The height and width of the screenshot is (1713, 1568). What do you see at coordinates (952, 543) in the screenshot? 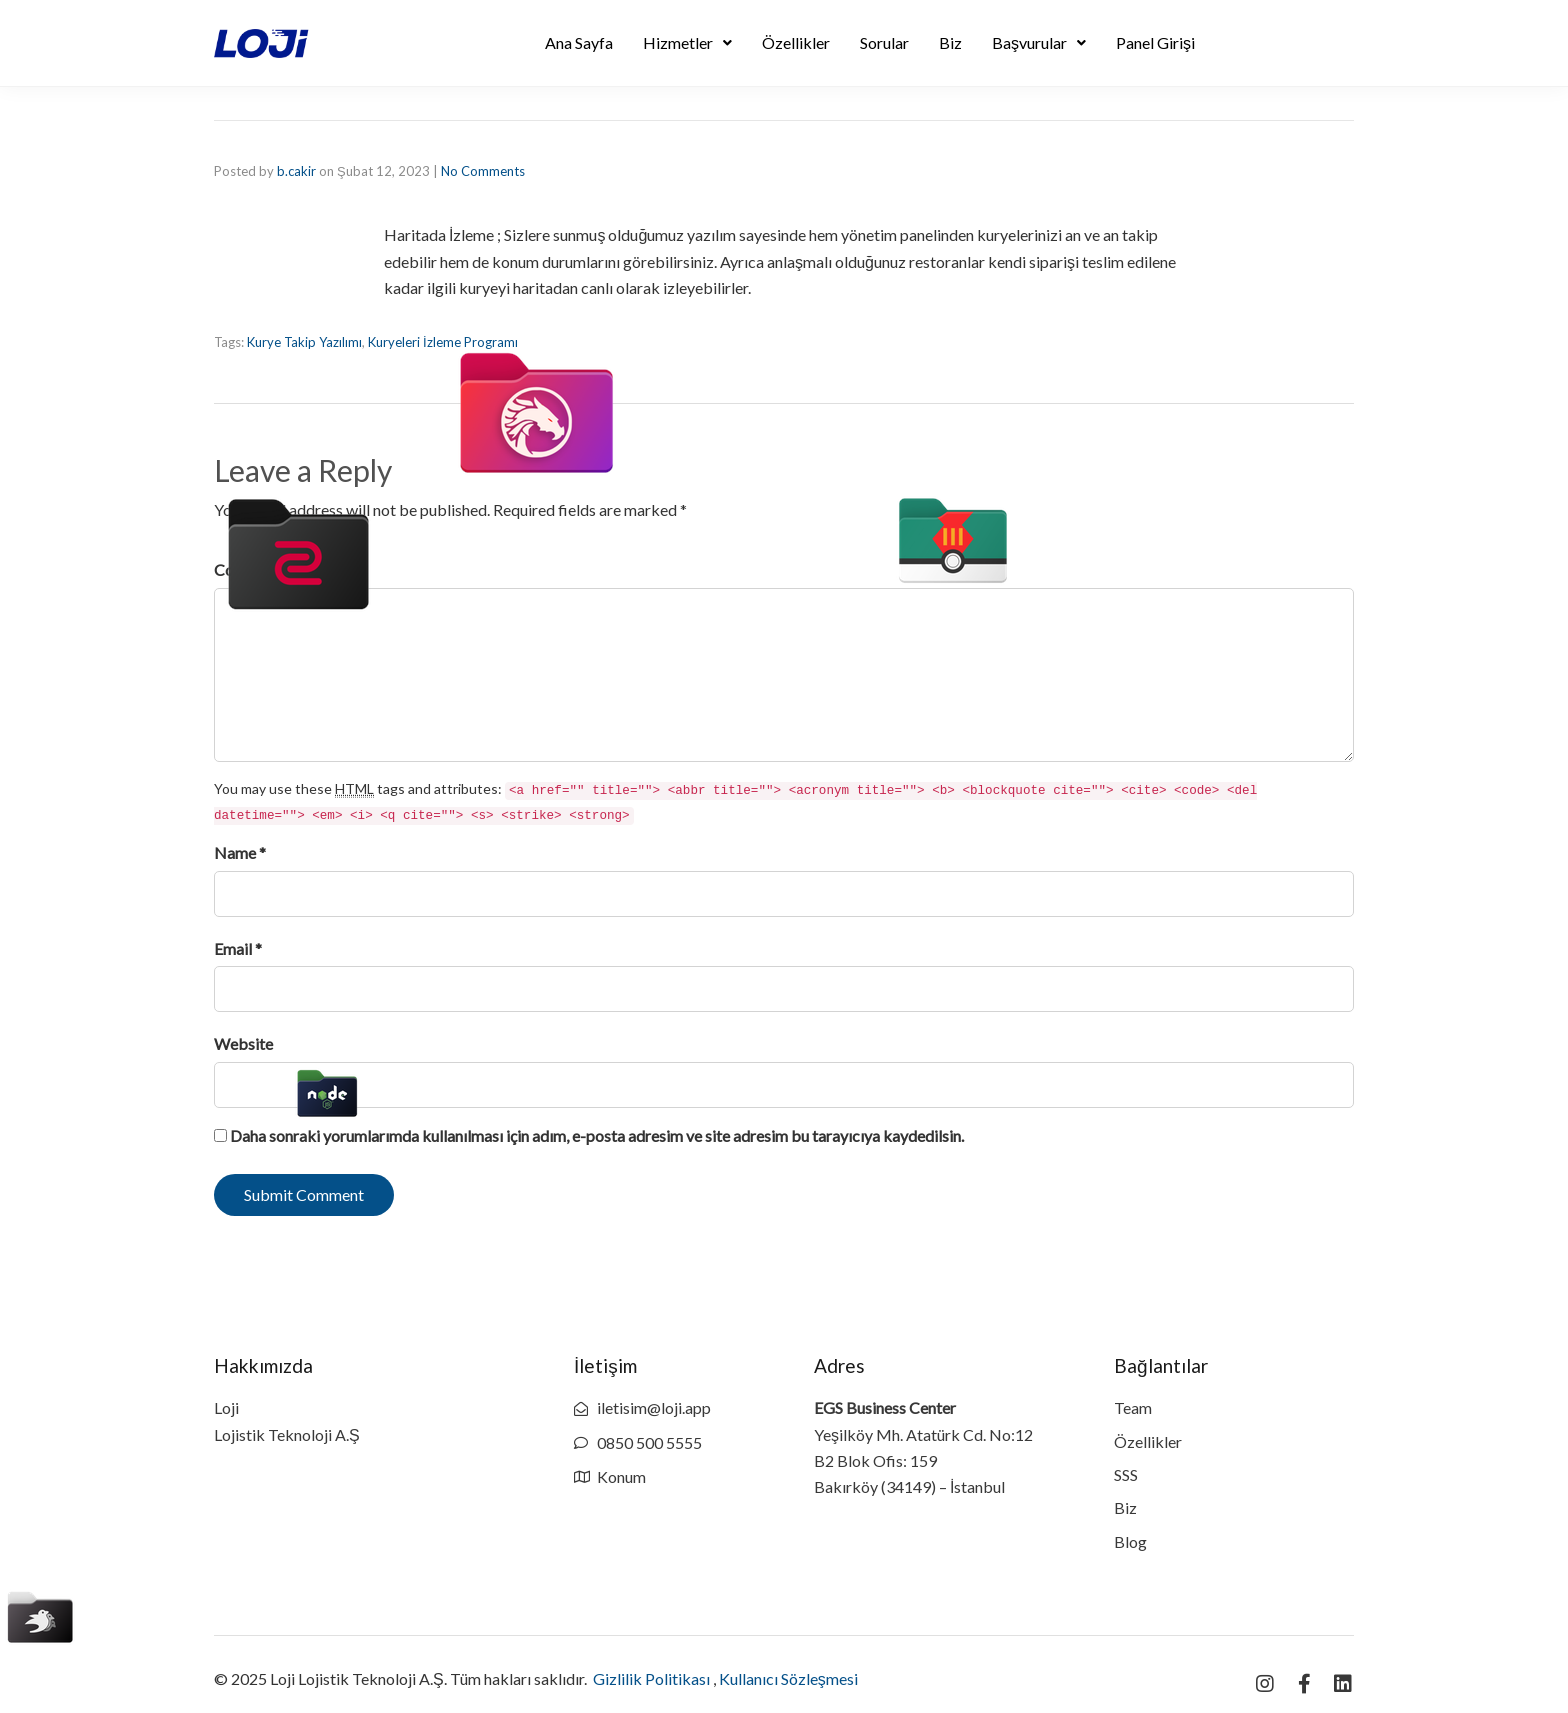
I see `open pokémon lure ball themed folder` at bounding box center [952, 543].